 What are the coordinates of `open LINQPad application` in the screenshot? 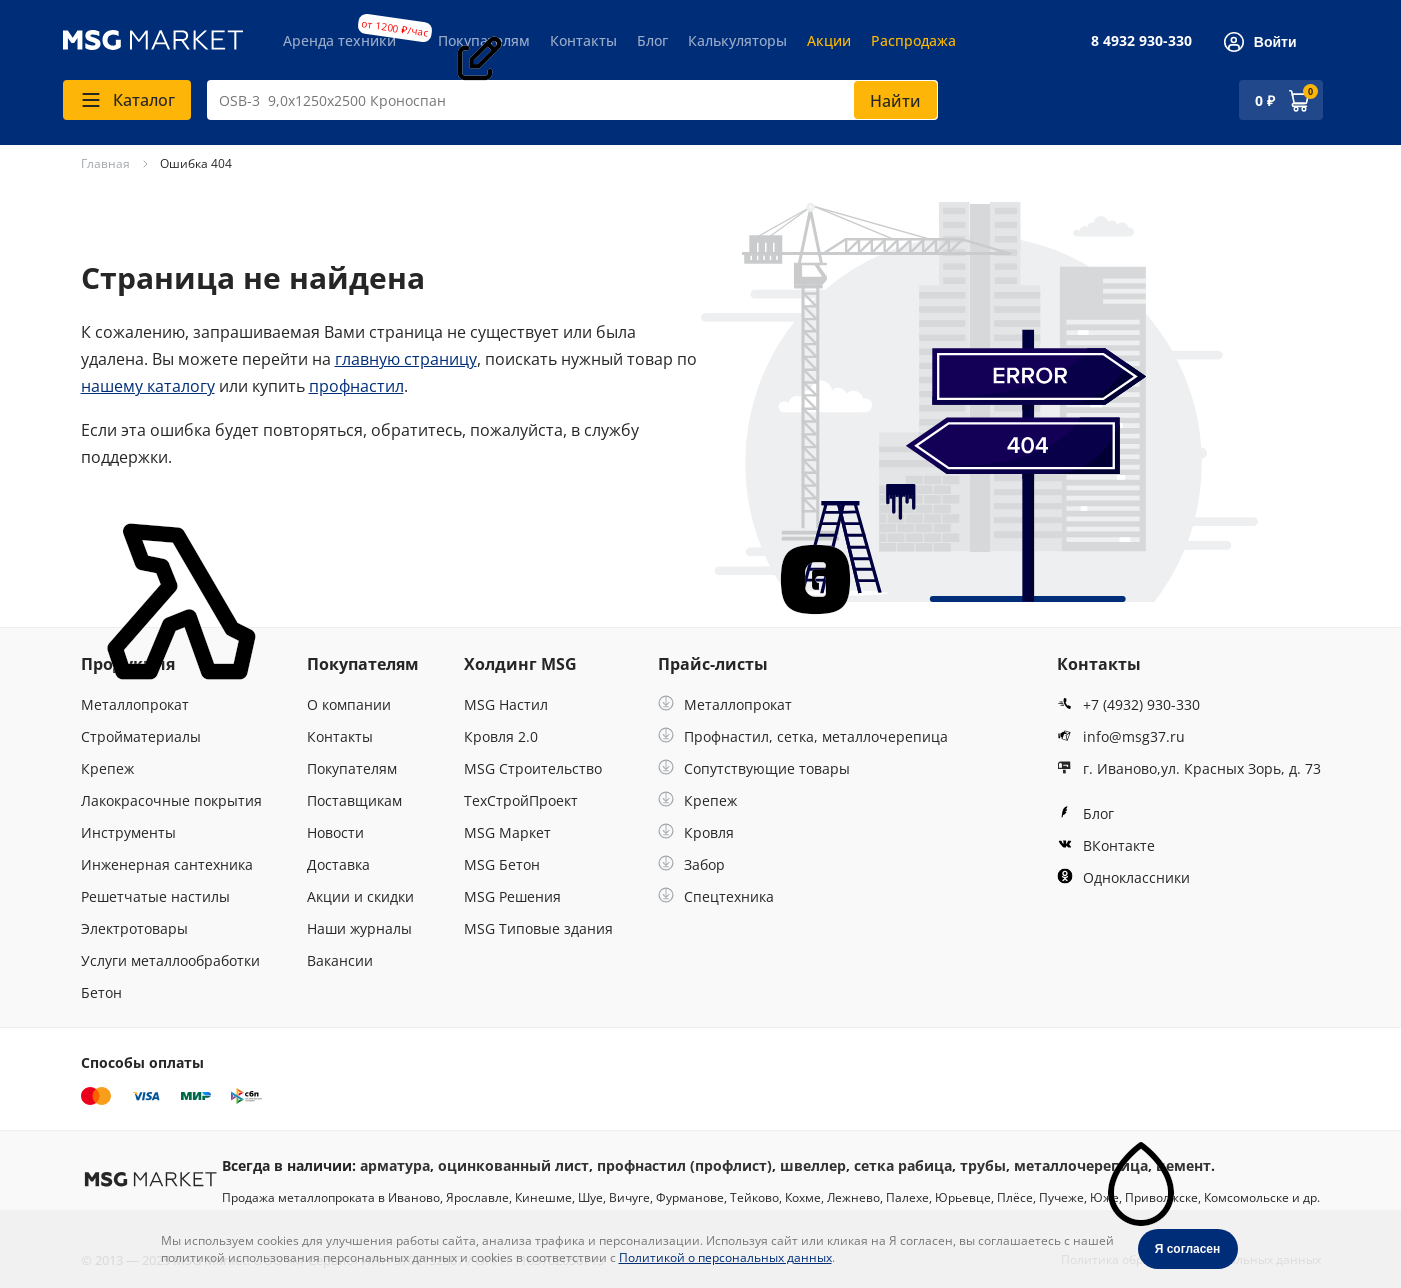 It's located at (177, 601).